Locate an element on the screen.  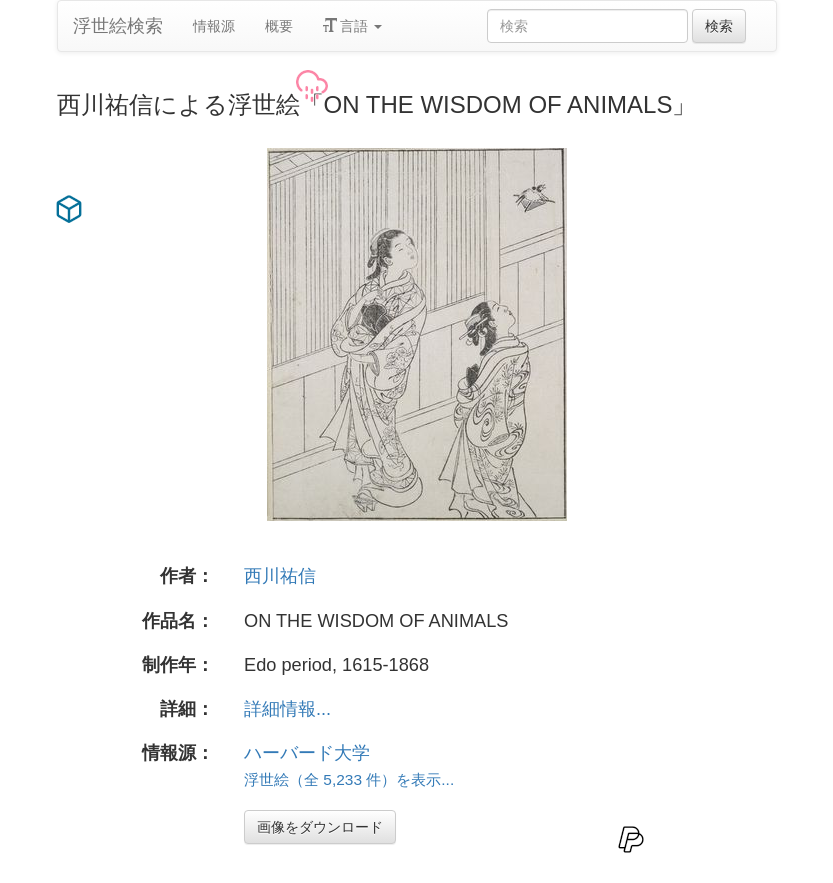
indicates light rain or drizzle in weather forecast is located at coordinates (312, 86).